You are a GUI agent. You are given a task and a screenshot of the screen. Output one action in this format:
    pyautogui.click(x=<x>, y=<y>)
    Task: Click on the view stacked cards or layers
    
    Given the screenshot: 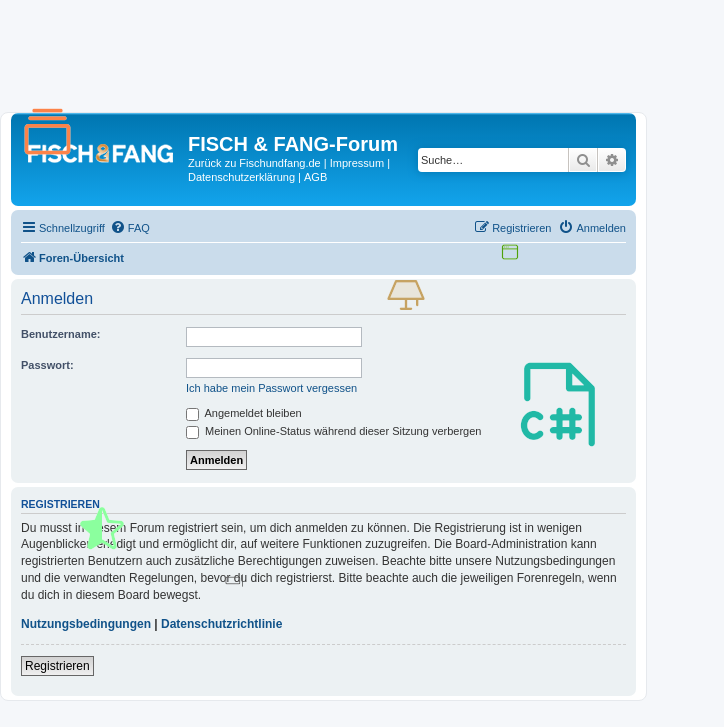 What is the action you would take?
    pyautogui.click(x=47, y=133)
    